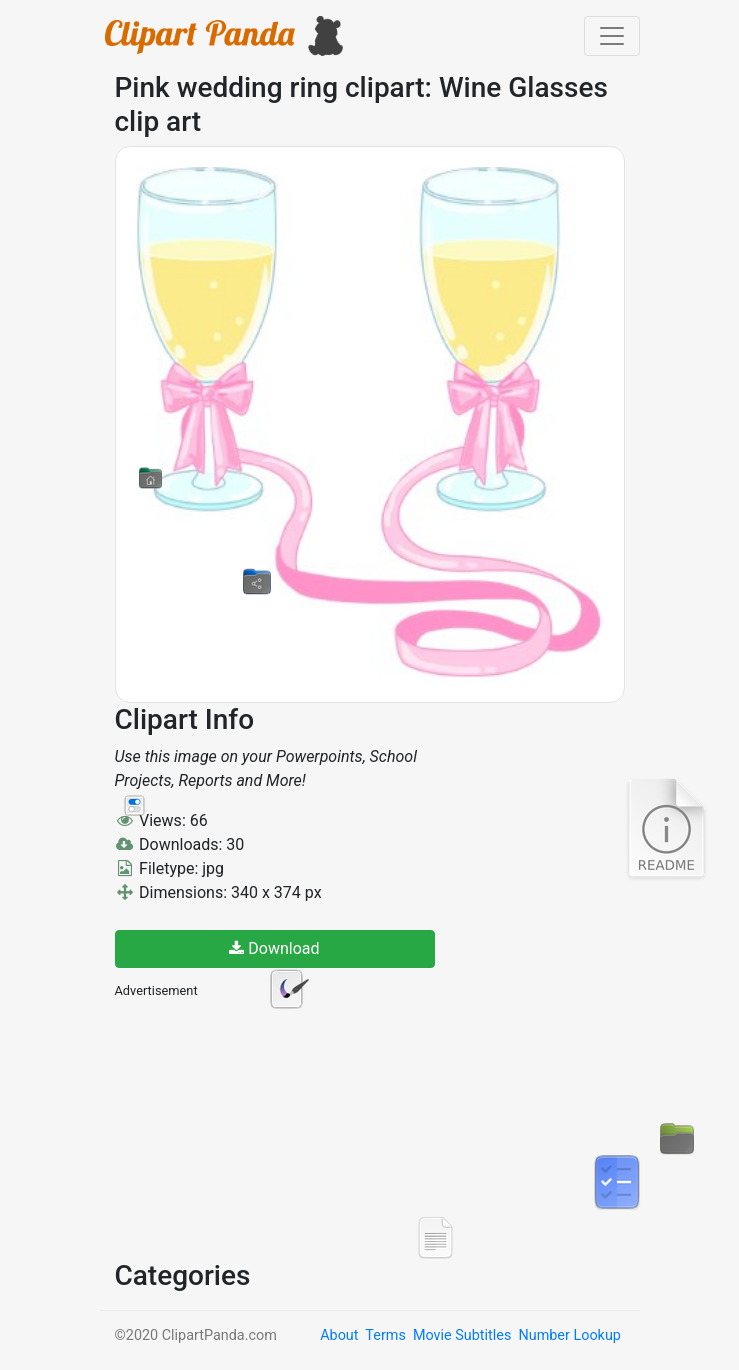 The height and width of the screenshot is (1370, 739). Describe the element at coordinates (666, 829) in the screenshot. I see `open readme documentation file` at that location.